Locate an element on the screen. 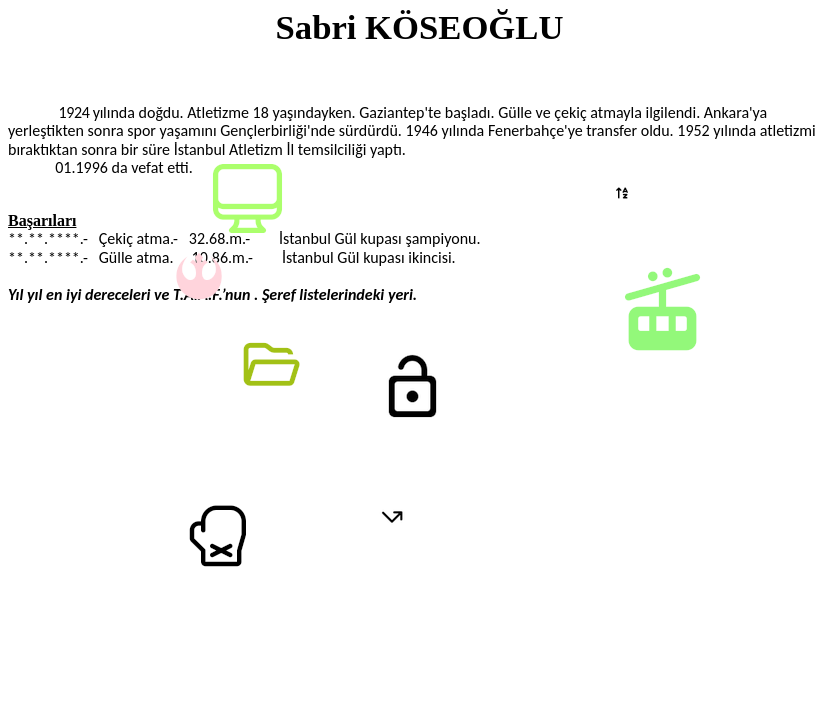  sort alphabetically A to Z is located at coordinates (622, 193).